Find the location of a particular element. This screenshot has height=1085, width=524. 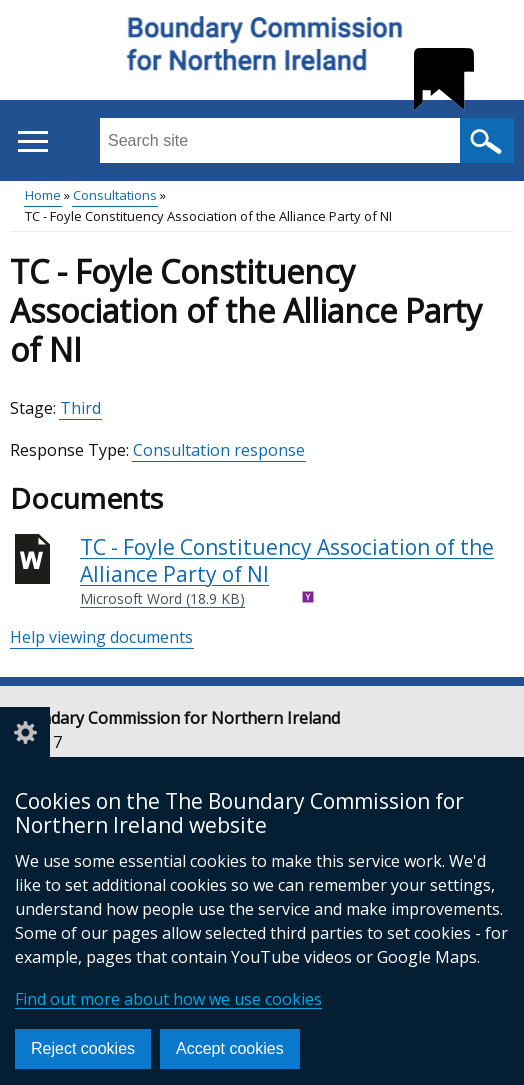

open hacker news is located at coordinates (308, 597).